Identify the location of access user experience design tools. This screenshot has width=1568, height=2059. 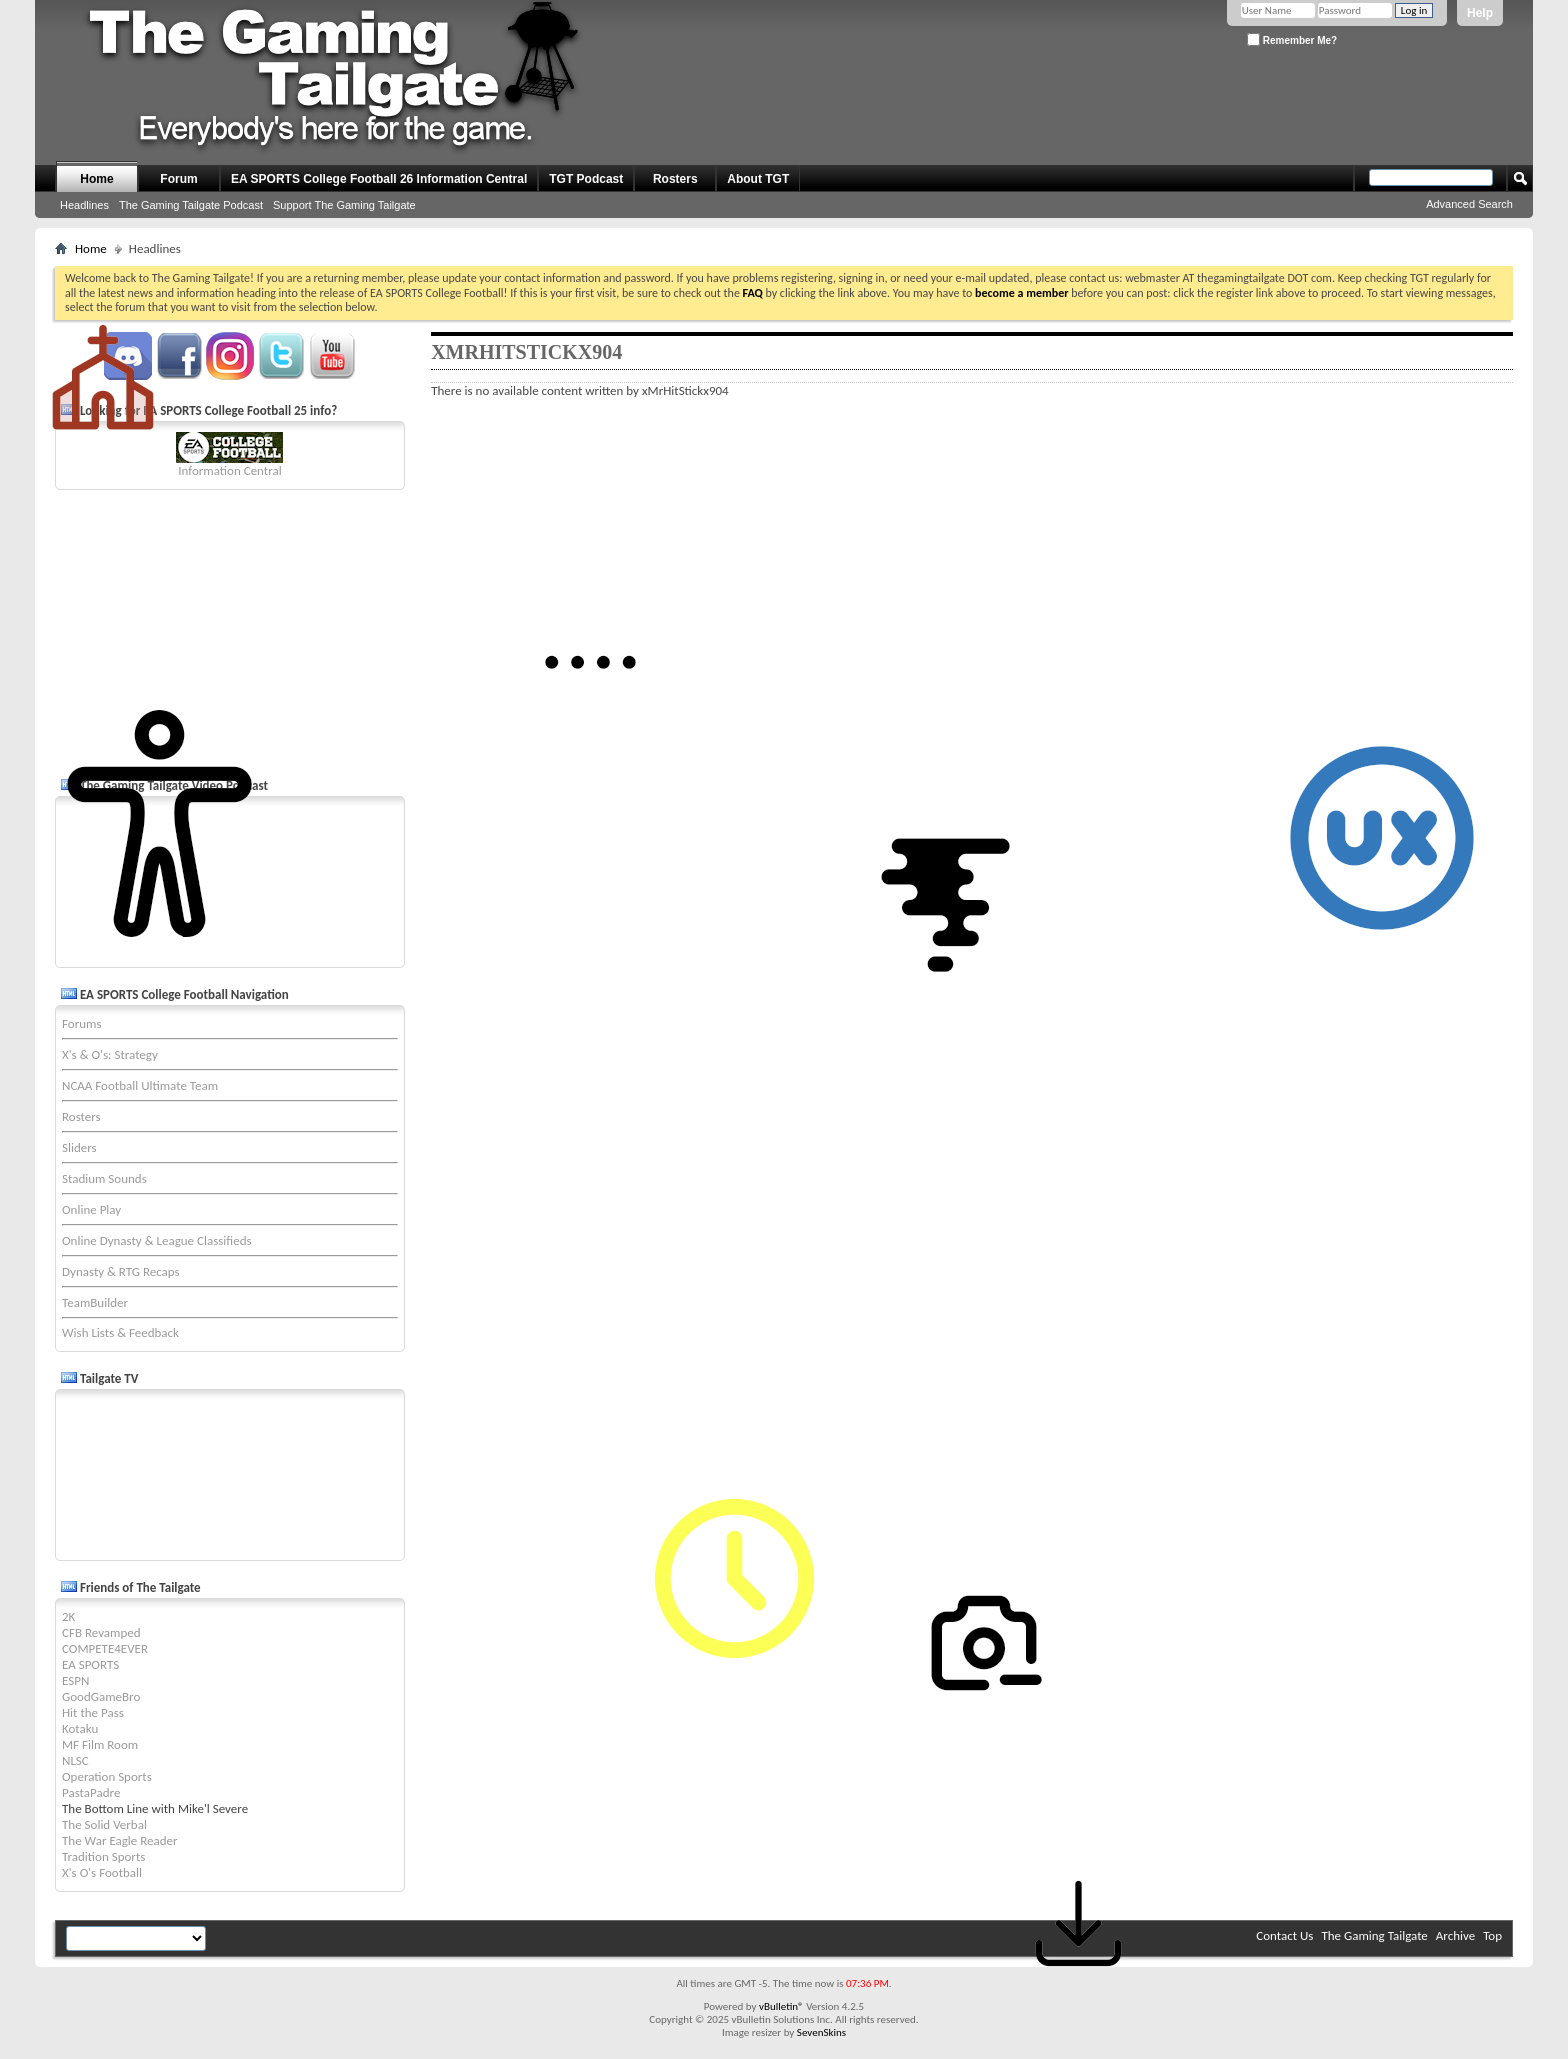
(1382, 838).